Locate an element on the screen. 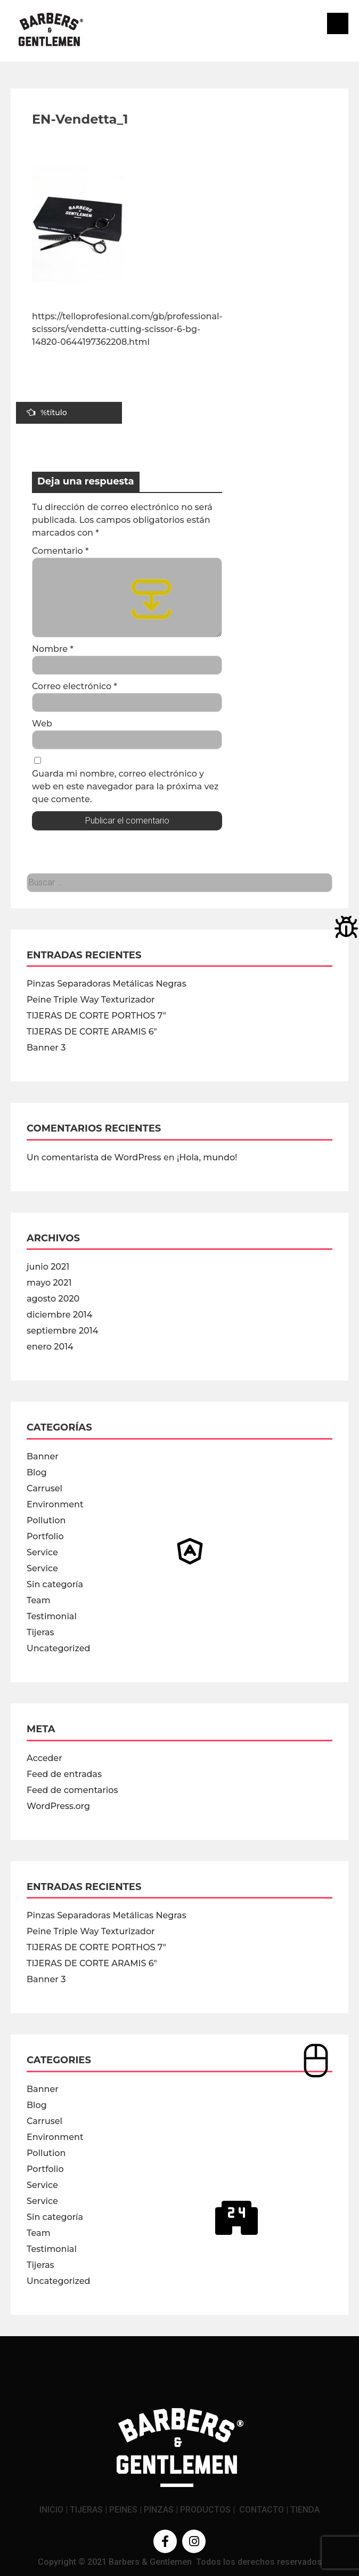 The width and height of the screenshot is (359, 2576). report a bug or issue is located at coordinates (346, 927).